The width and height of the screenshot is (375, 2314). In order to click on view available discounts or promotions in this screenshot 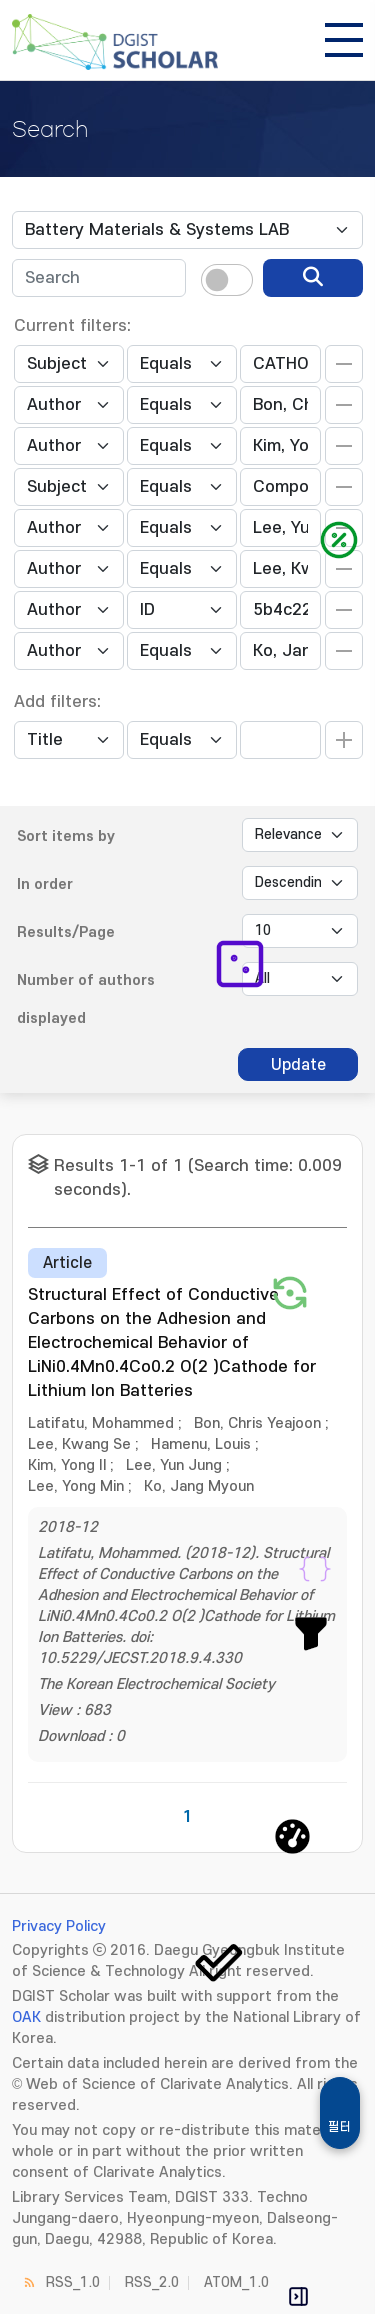, I will do `click(339, 540)`.